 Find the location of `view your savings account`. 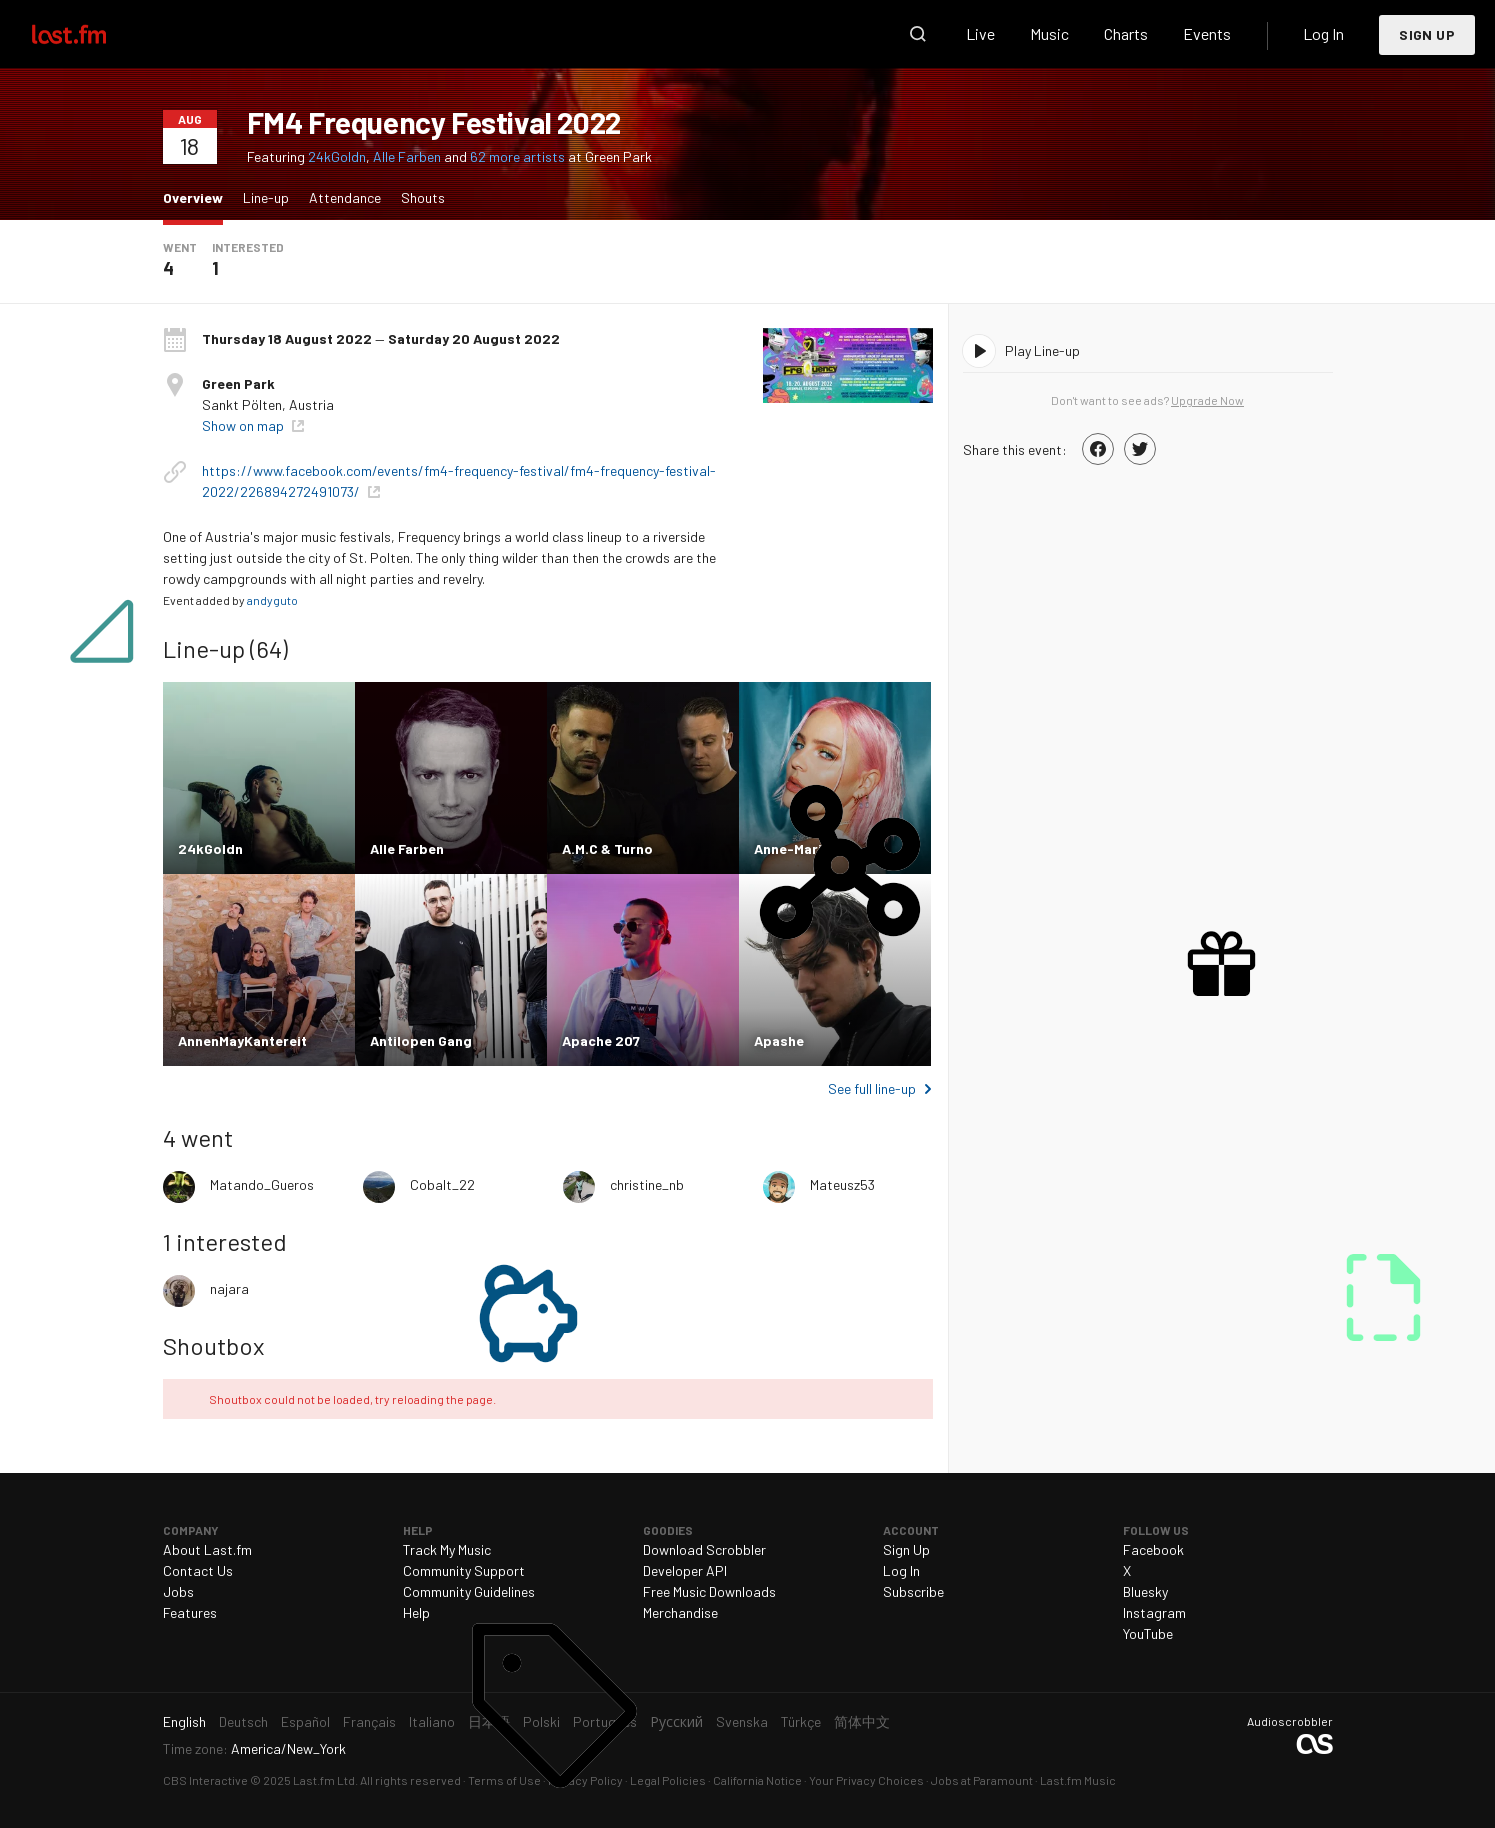

view your savings account is located at coordinates (528, 1313).